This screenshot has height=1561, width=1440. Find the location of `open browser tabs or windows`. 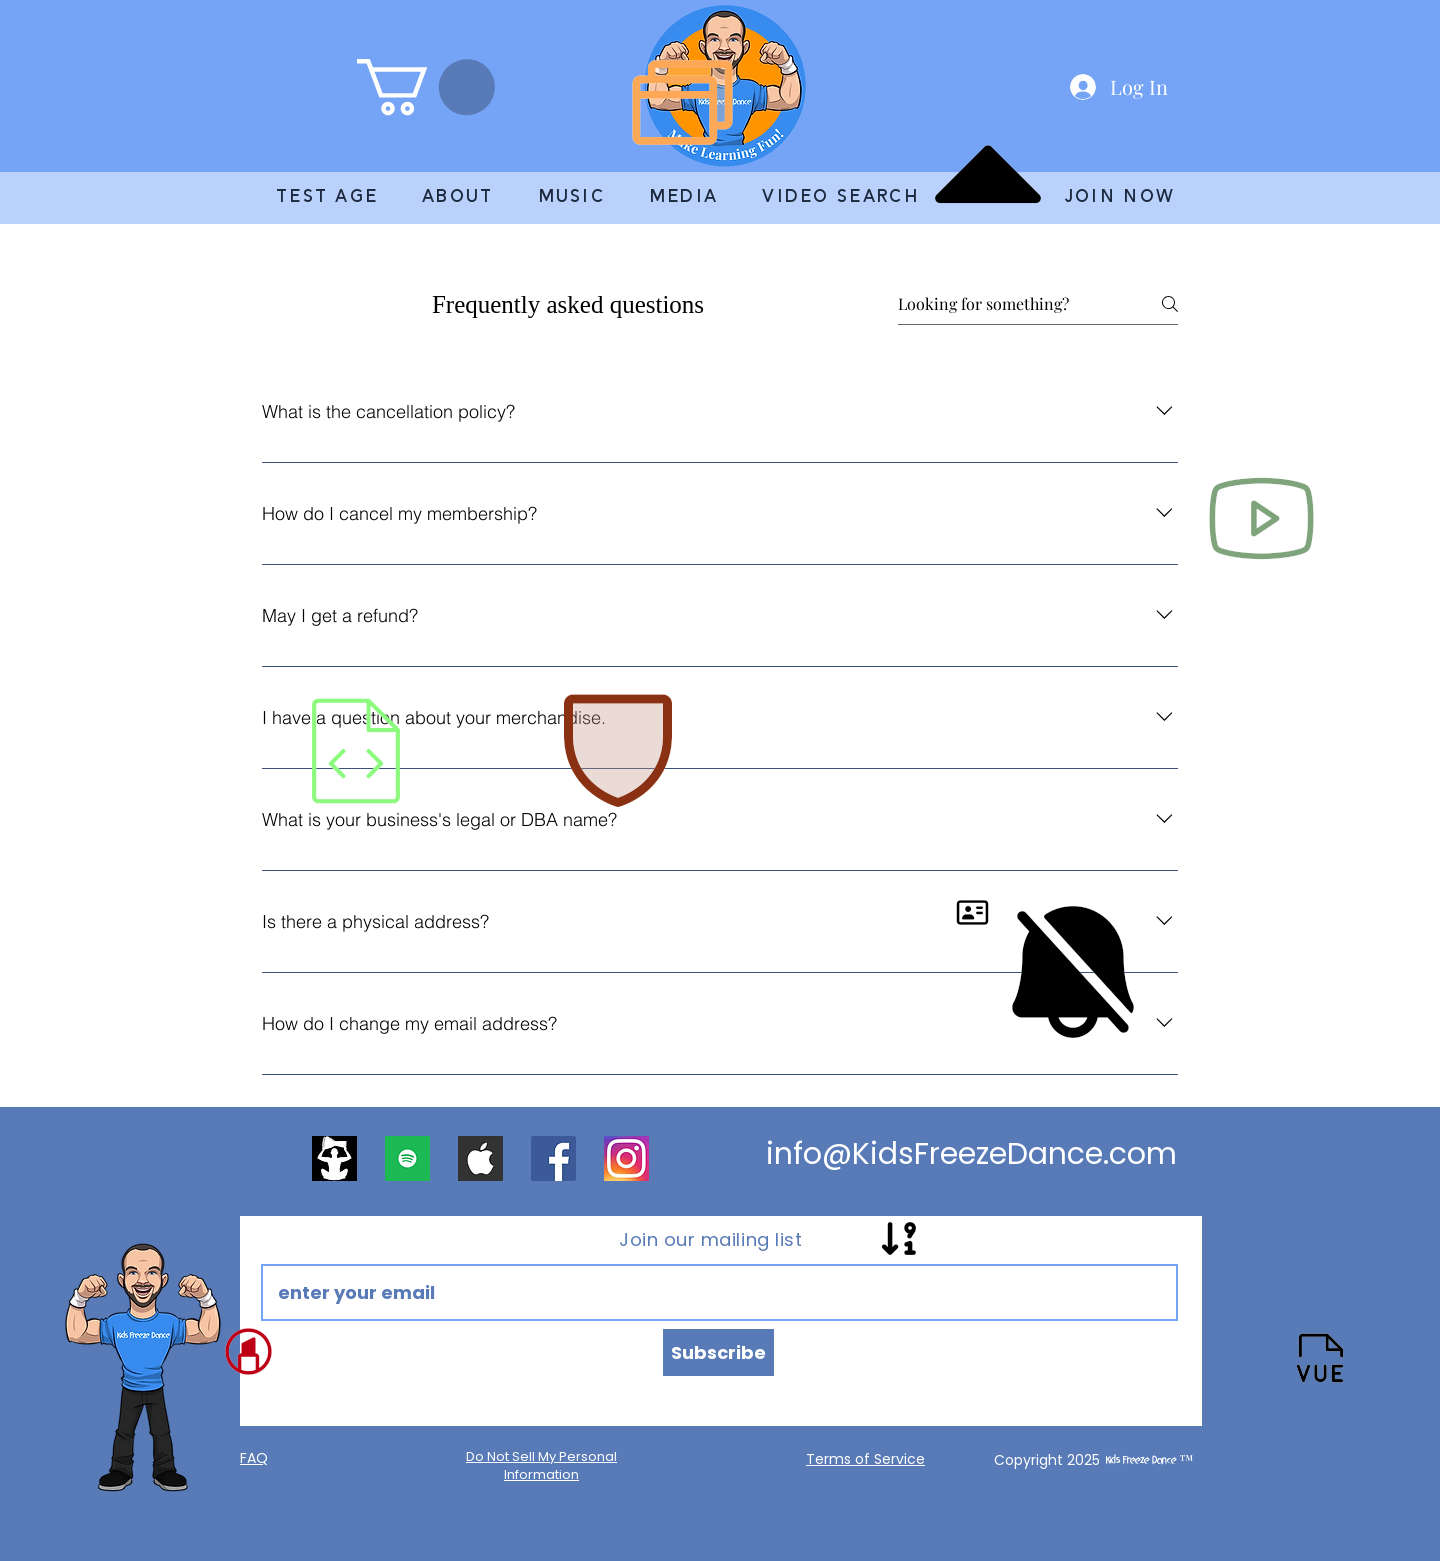

open browser tabs or windows is located at coordinates (682, 102).